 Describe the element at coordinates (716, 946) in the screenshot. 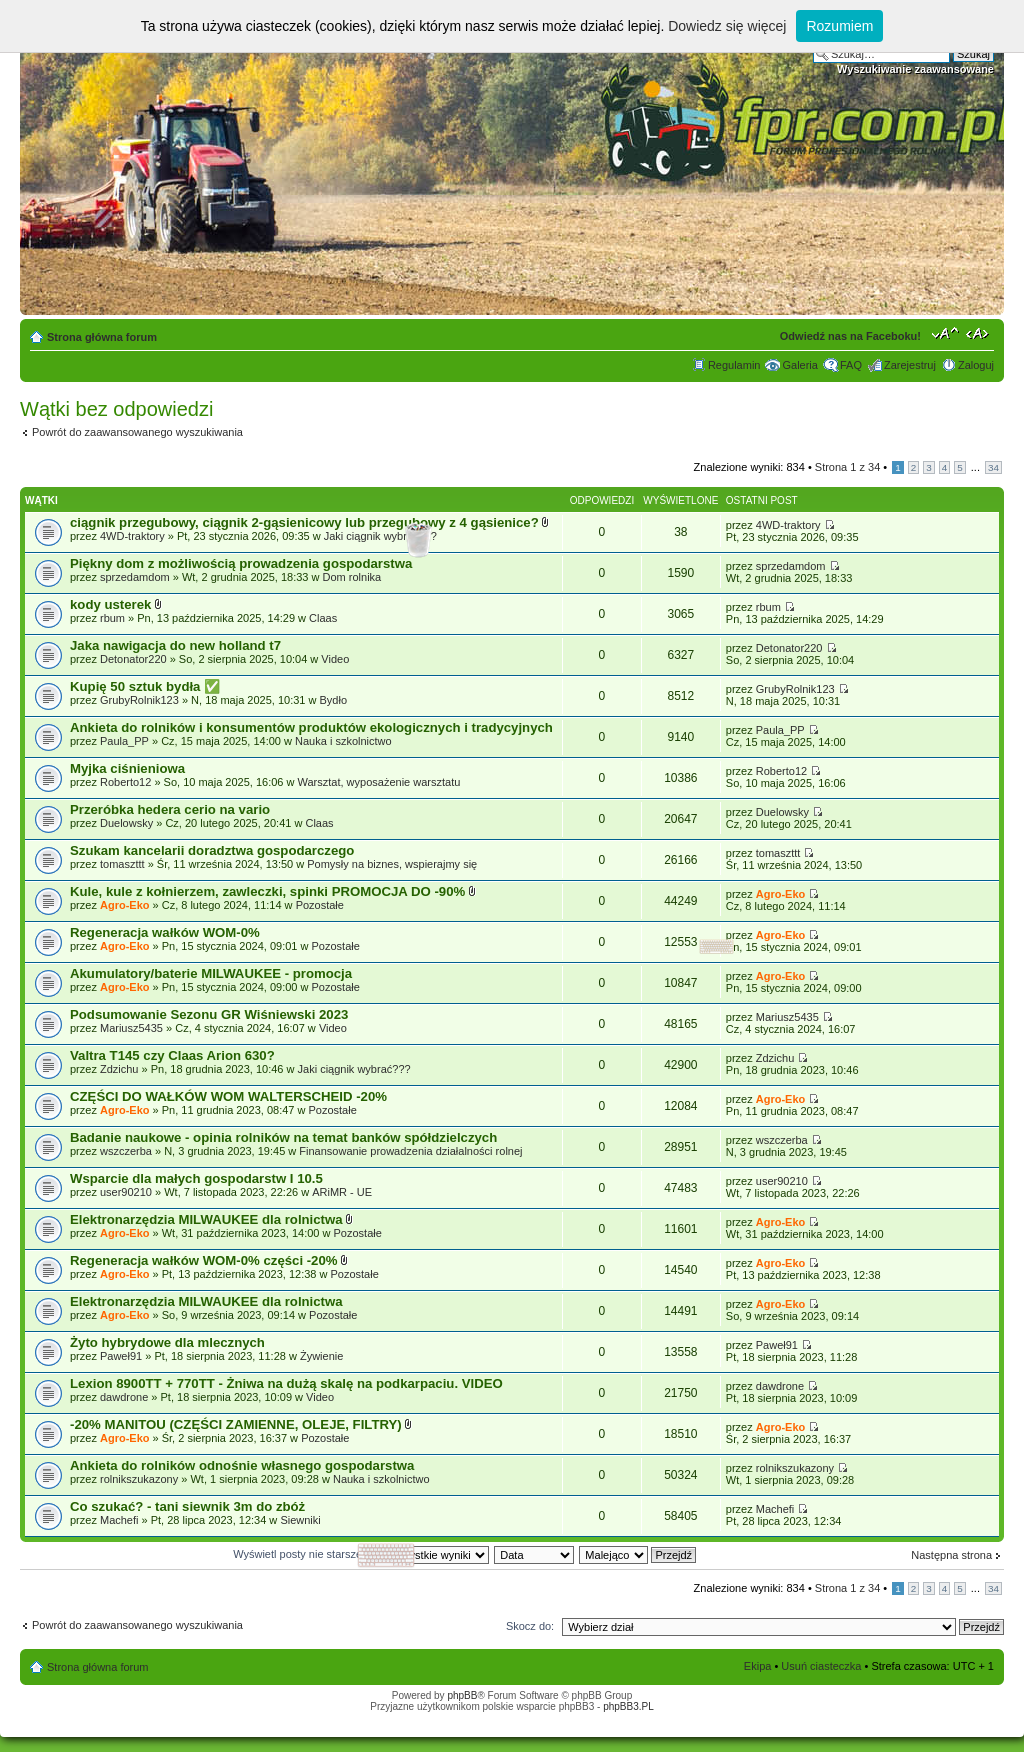

I see `apple magic keyboard with touch id in yellow` at that location.